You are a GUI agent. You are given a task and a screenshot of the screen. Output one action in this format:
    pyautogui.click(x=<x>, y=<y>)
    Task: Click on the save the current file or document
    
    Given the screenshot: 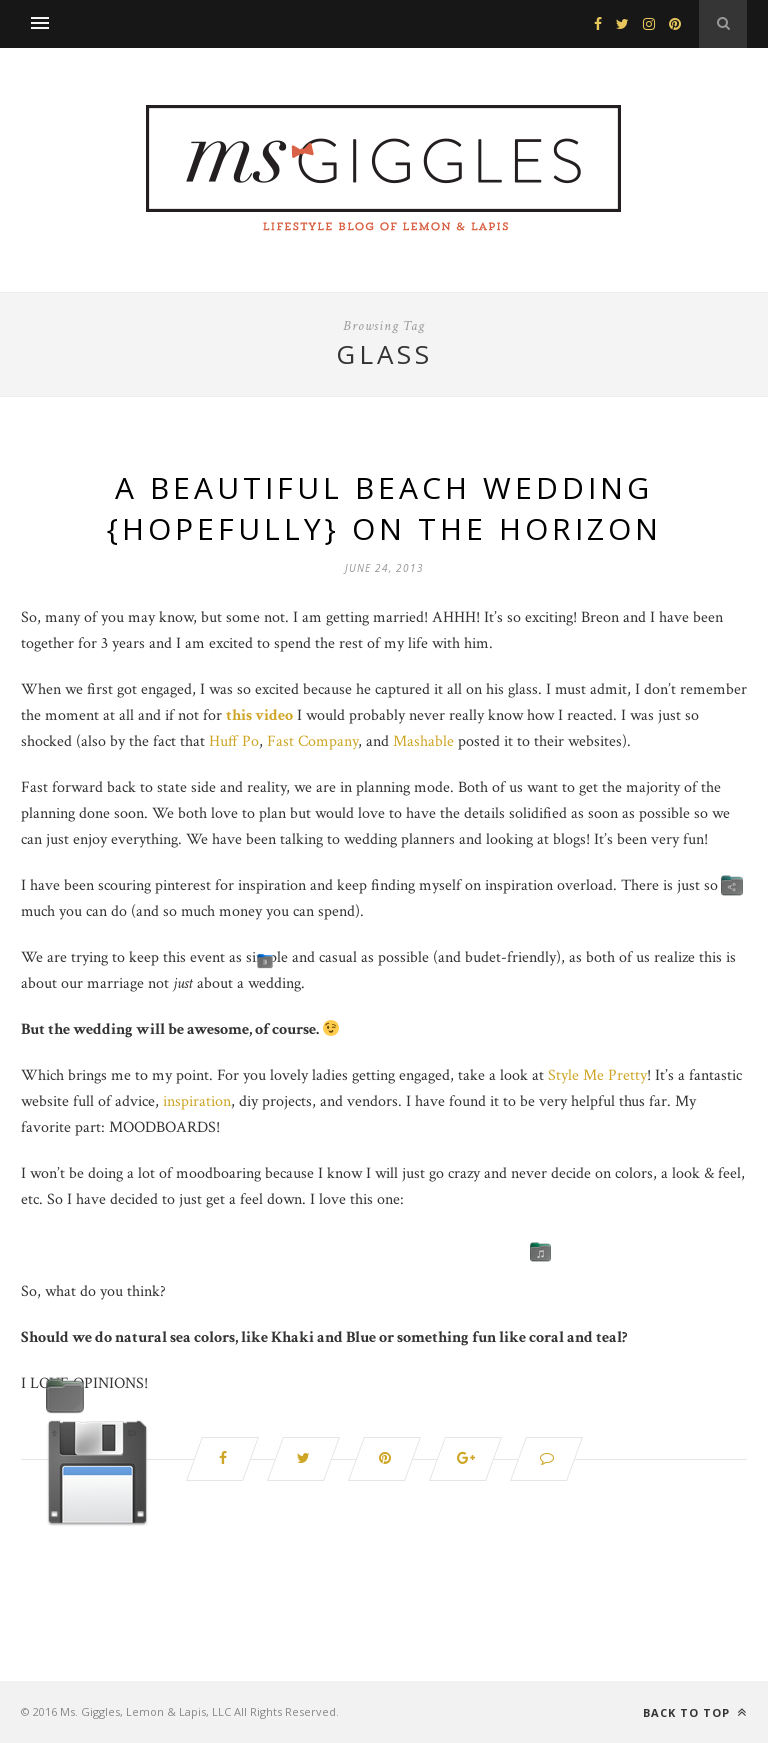 What is the action you would take?
    pyautogui.click(x=97, y=1473)
    